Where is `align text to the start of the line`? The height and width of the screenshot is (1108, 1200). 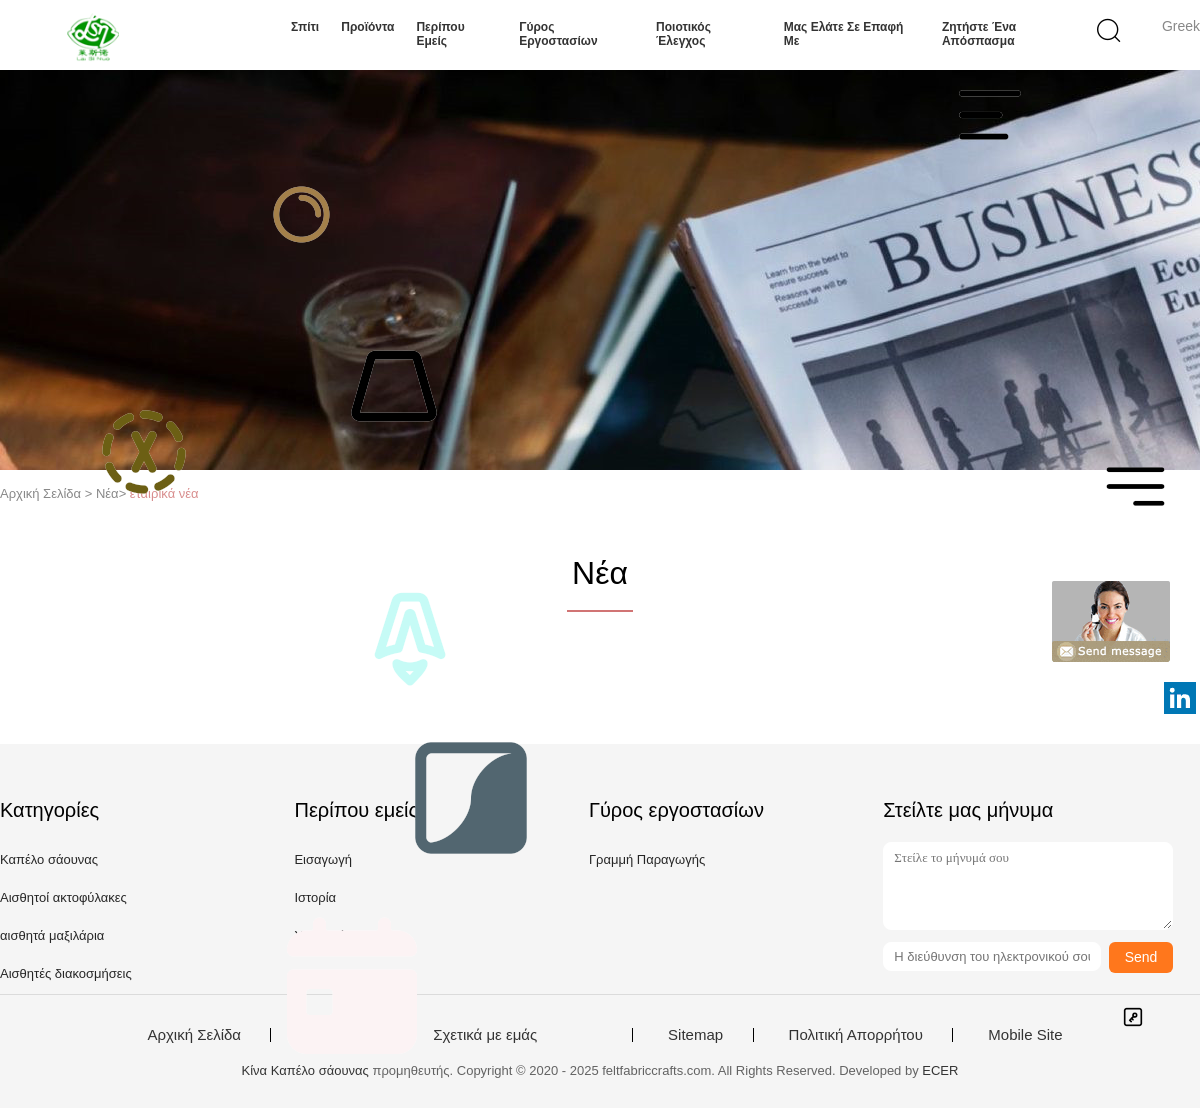 align text to the start of the line is located at coordinates (990, 115).